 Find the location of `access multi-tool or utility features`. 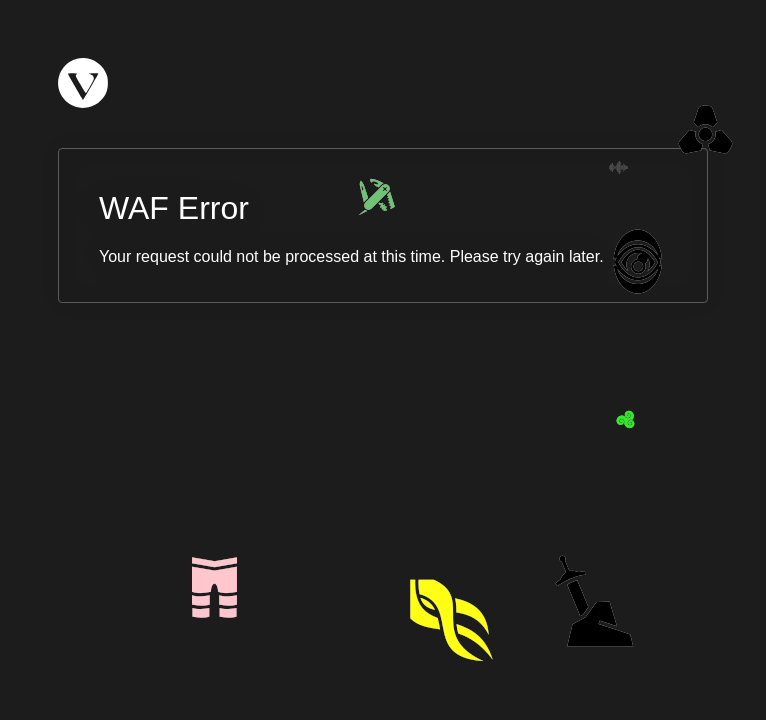

access multi-tool or utility features is located at coordinates (377, 197).